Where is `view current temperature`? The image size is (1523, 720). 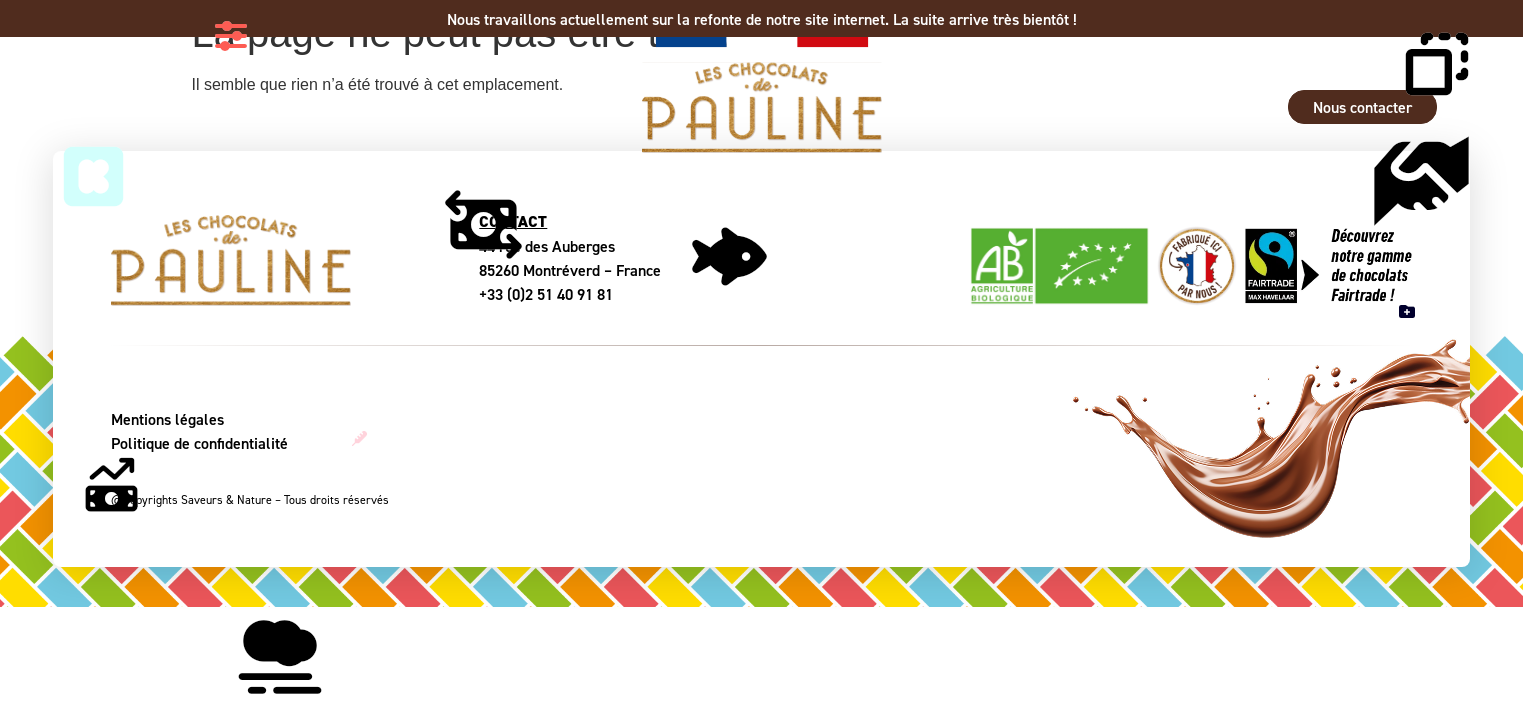 view current temperature is located at coordinates (359, 438).